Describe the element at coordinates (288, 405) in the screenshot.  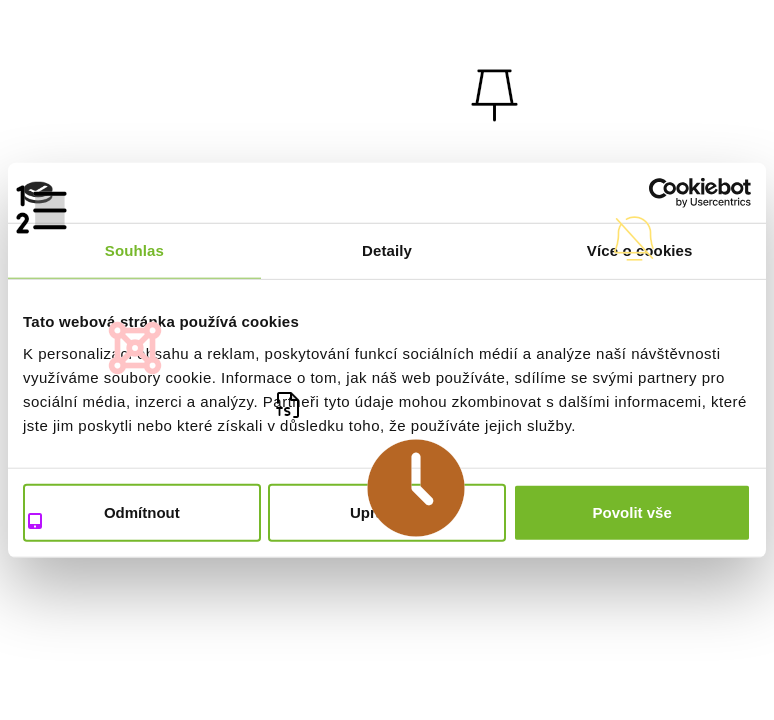
I see `typescript source file` at that location.